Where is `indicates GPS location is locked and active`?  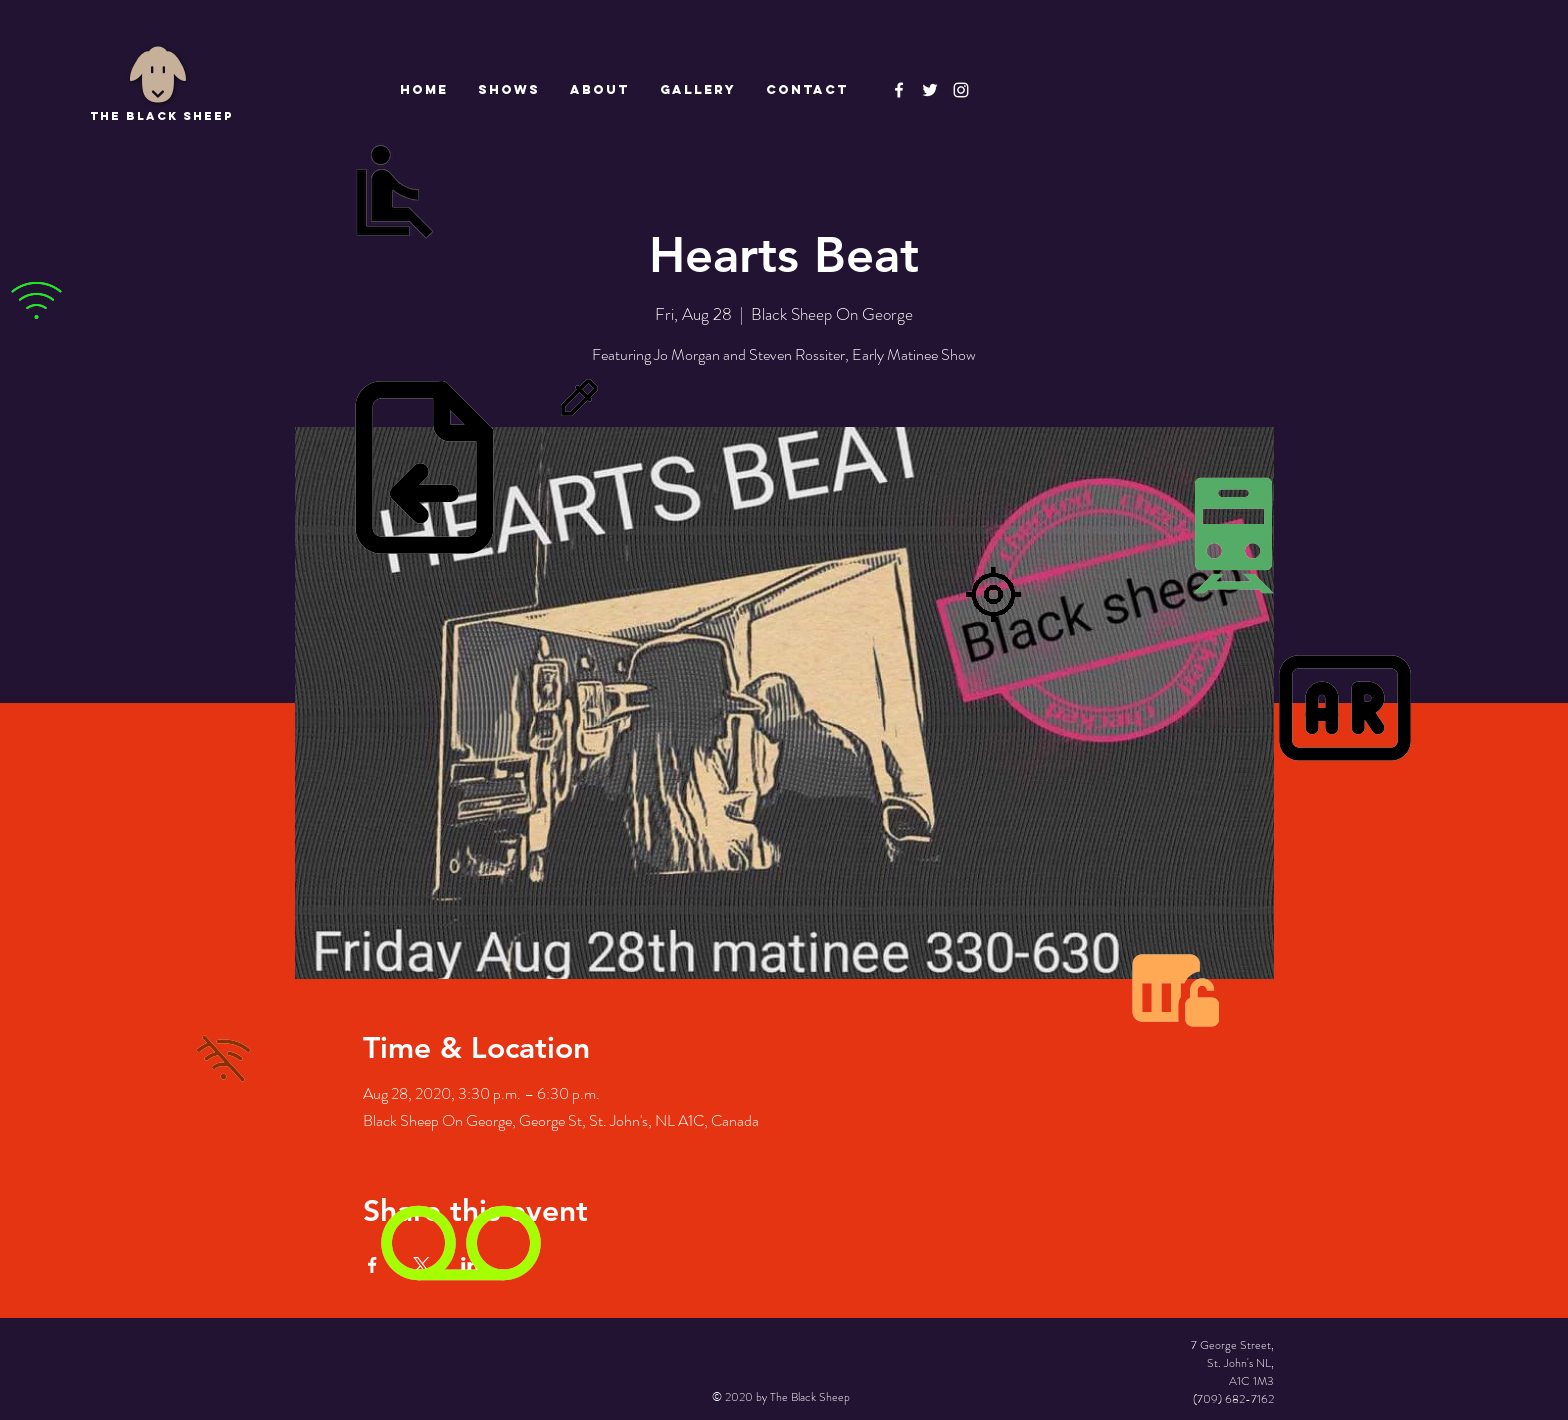
indicates GPS location is locked and active is located at coordinates (993, 594).